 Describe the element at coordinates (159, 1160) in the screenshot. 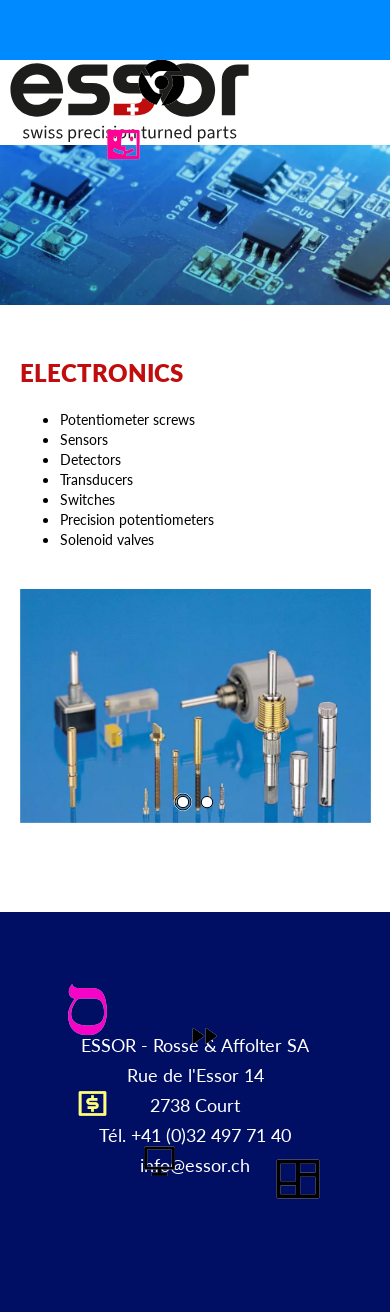

I see `access desktop or computer view` at that location.